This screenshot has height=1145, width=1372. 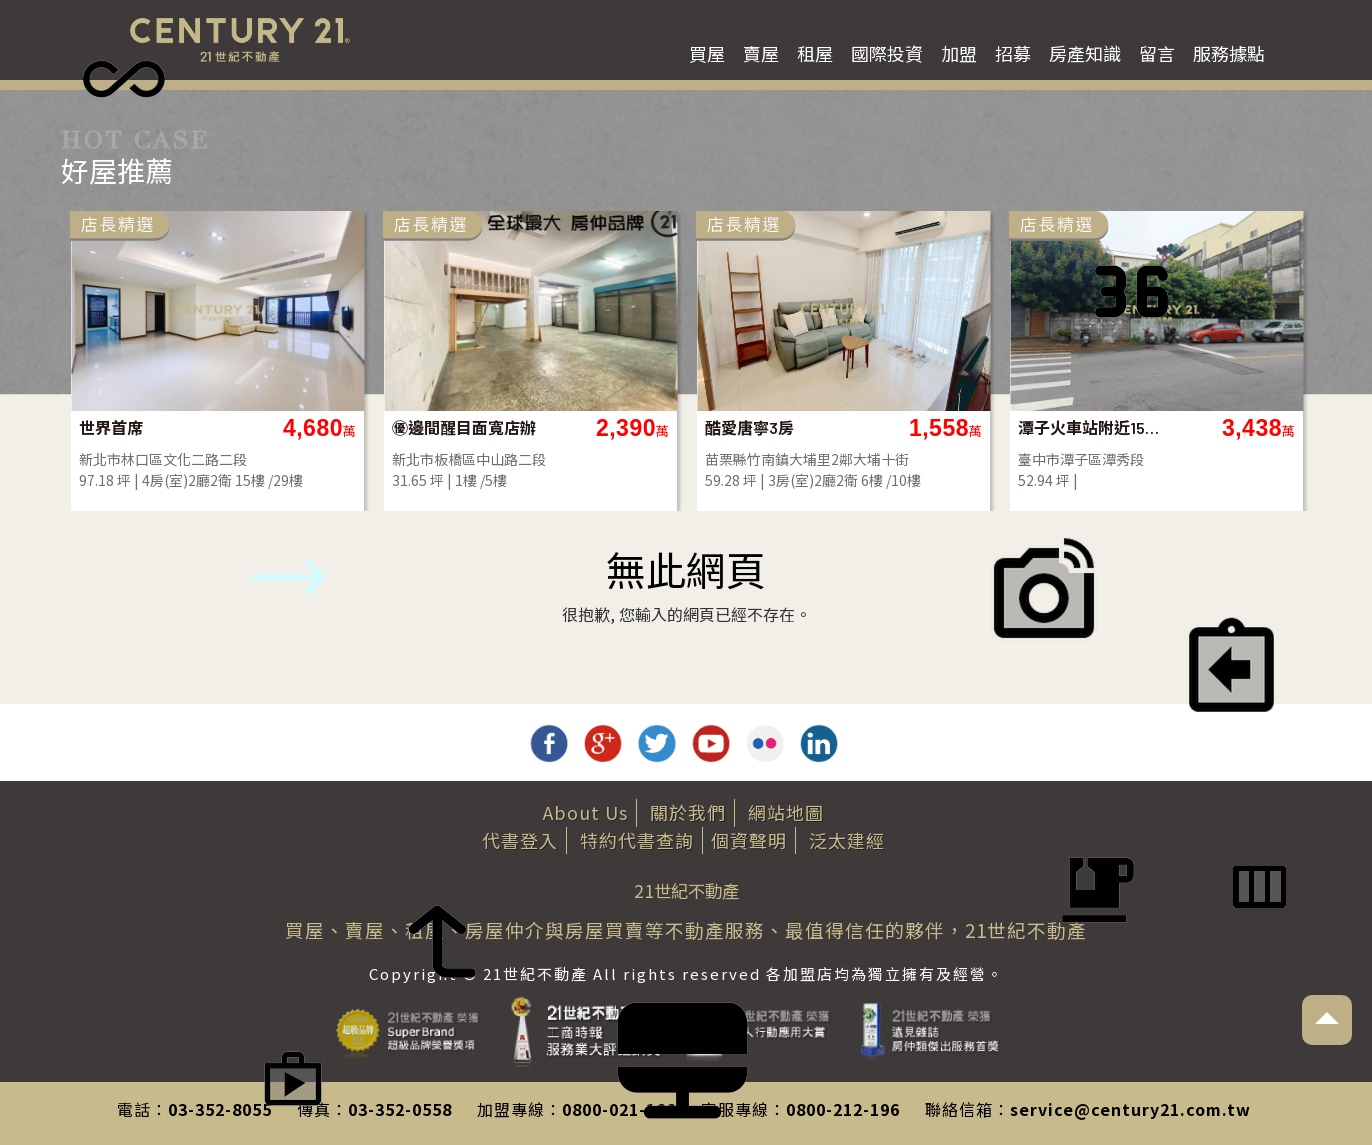 What do you see at coordinates (124, 79) in the screenshot?
I see `indicates unlimited or infinite option` at bounding box center [124, 79].